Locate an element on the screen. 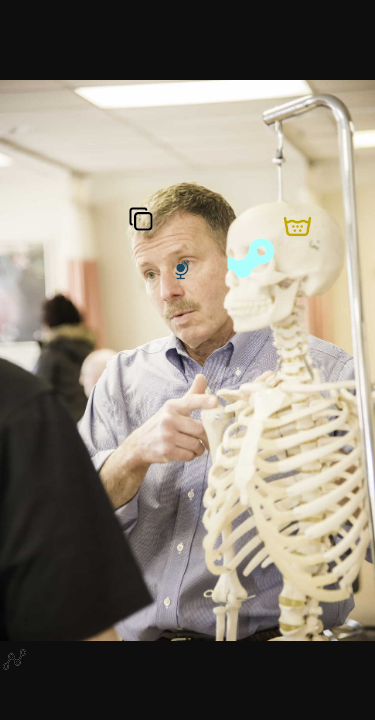 The width and height of the screenshot is (375, 720). open Steam gaming platform is located at coordinates (251, 257).